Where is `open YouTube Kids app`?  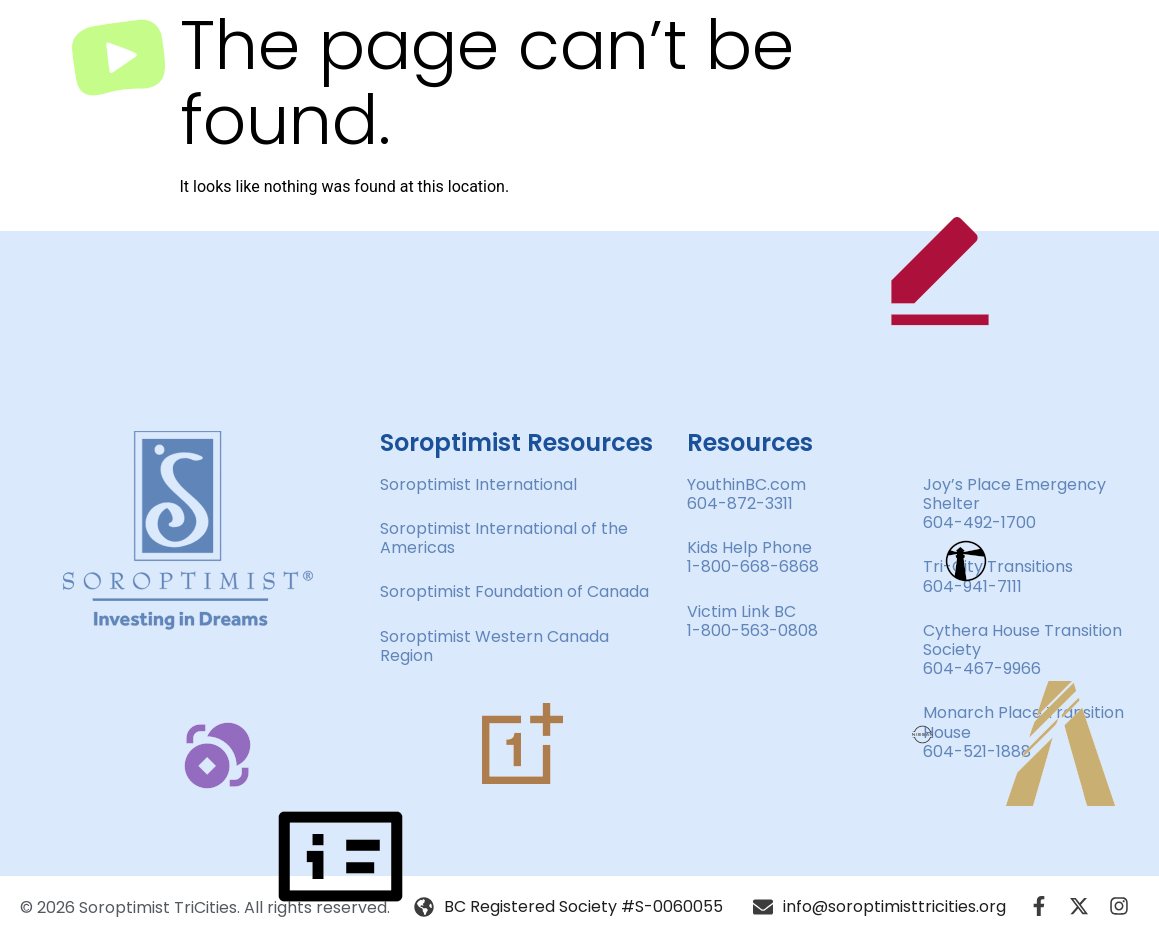 open YouTube Kids app is located at coordinates (118, 57).